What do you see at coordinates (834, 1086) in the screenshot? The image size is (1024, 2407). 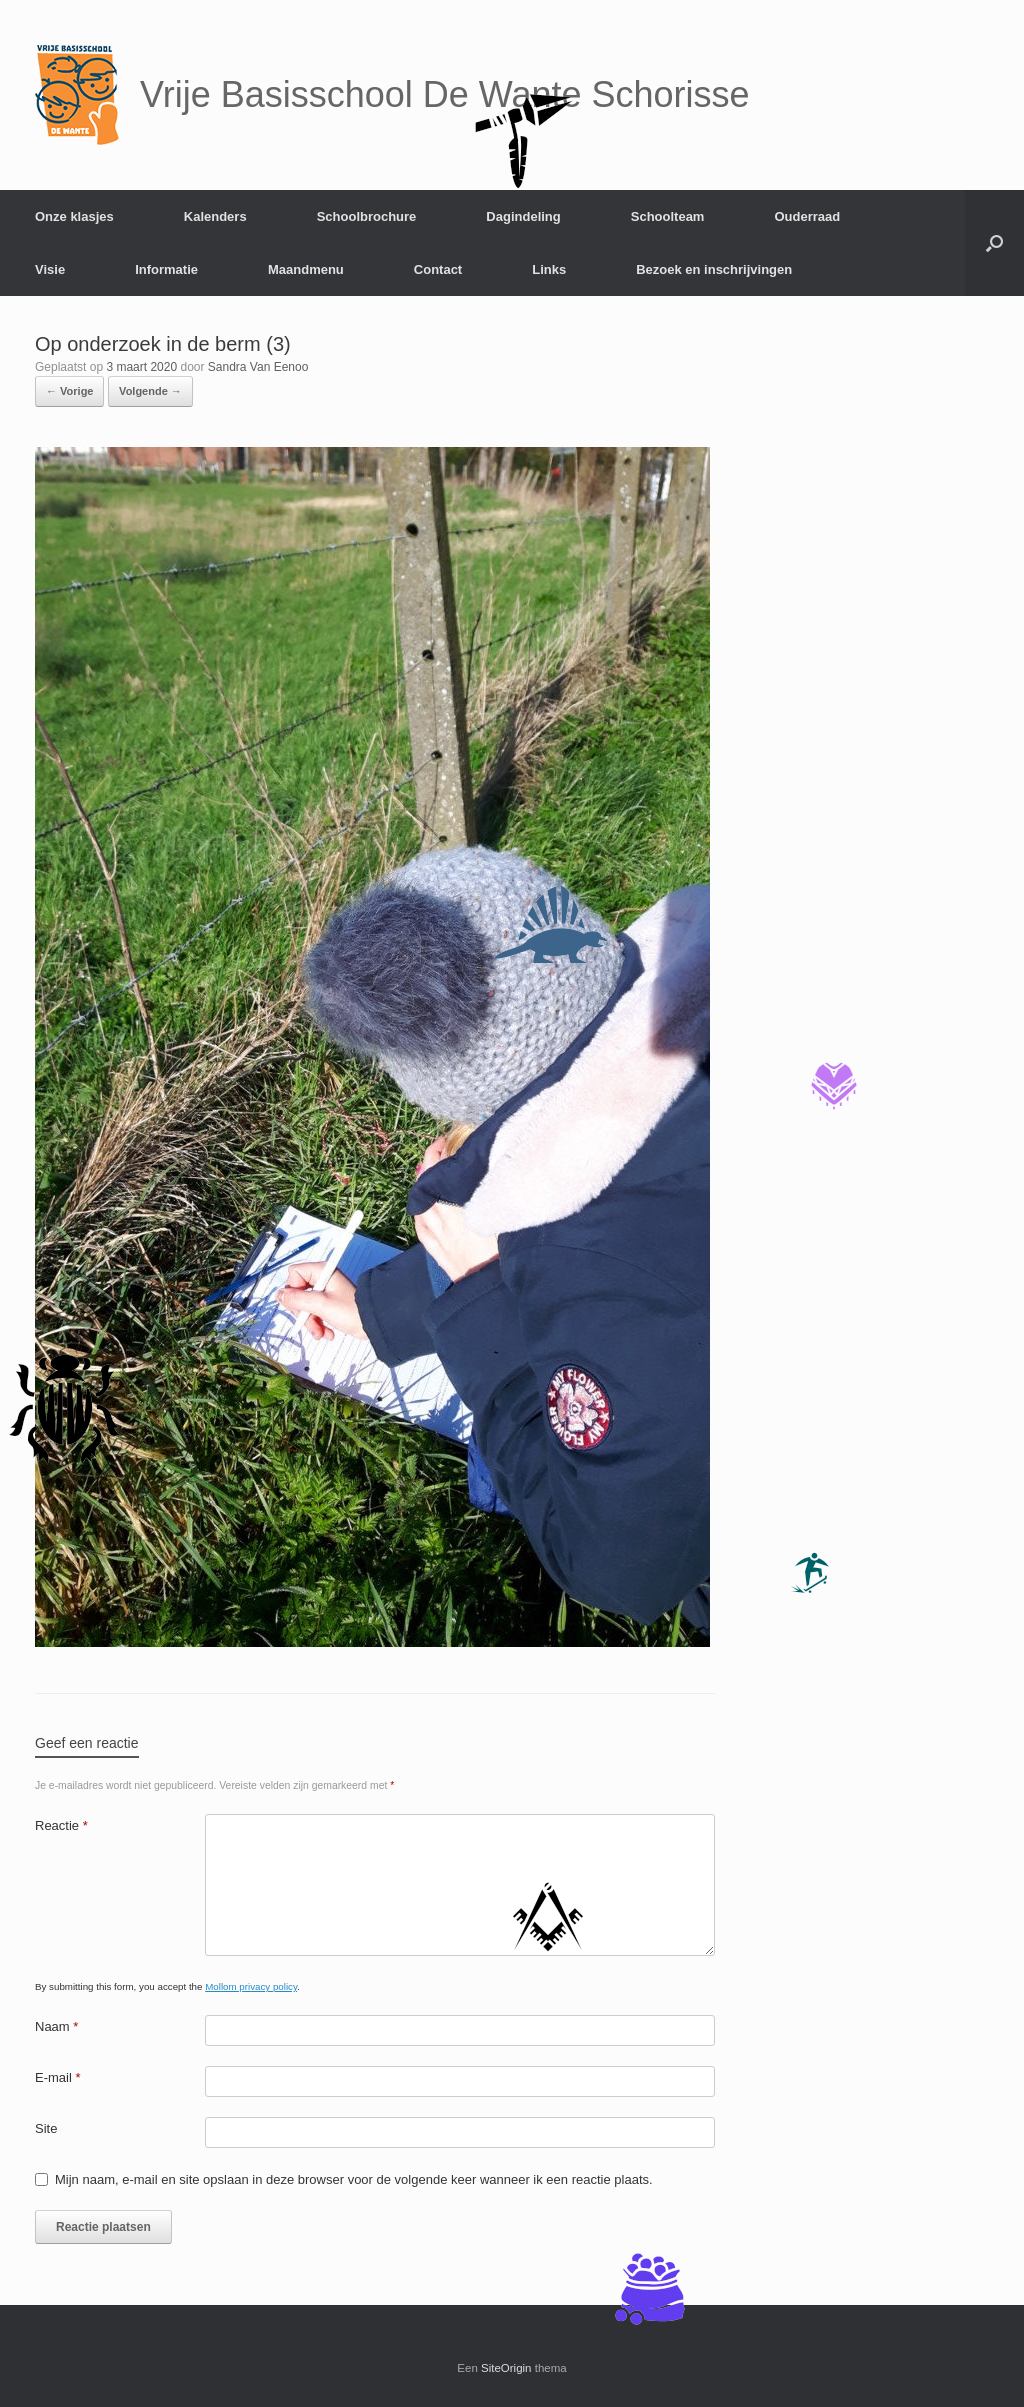 I see `select poncho clothing item` at bounding box center [834, 1086].